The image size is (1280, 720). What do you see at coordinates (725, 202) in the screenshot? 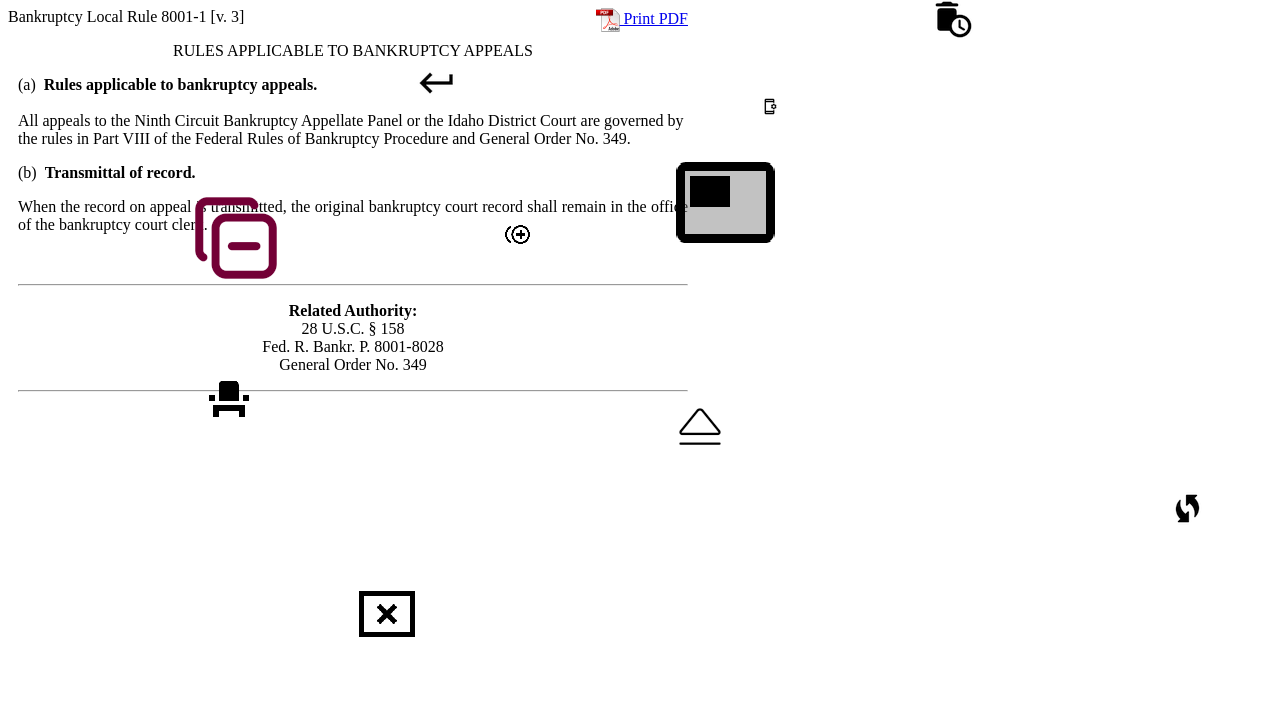
I see `access featured or highlighted video content` at bounding box center [725, 202].